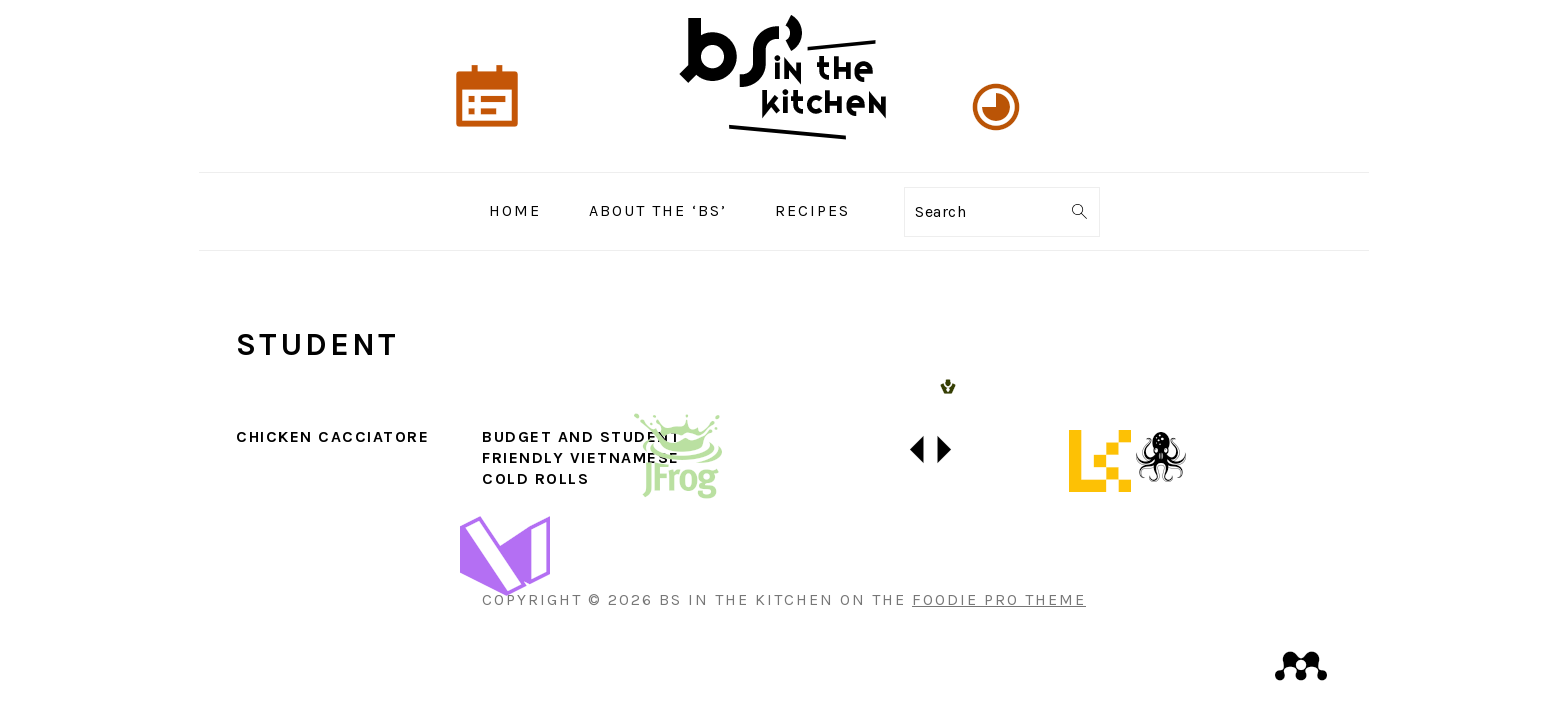 Image resolution: width=1568 pixels, height=720 pixels. Describe the element at coordinates (948, 387) in the screenshot. I see `browse jewelry or accessories` at that location.